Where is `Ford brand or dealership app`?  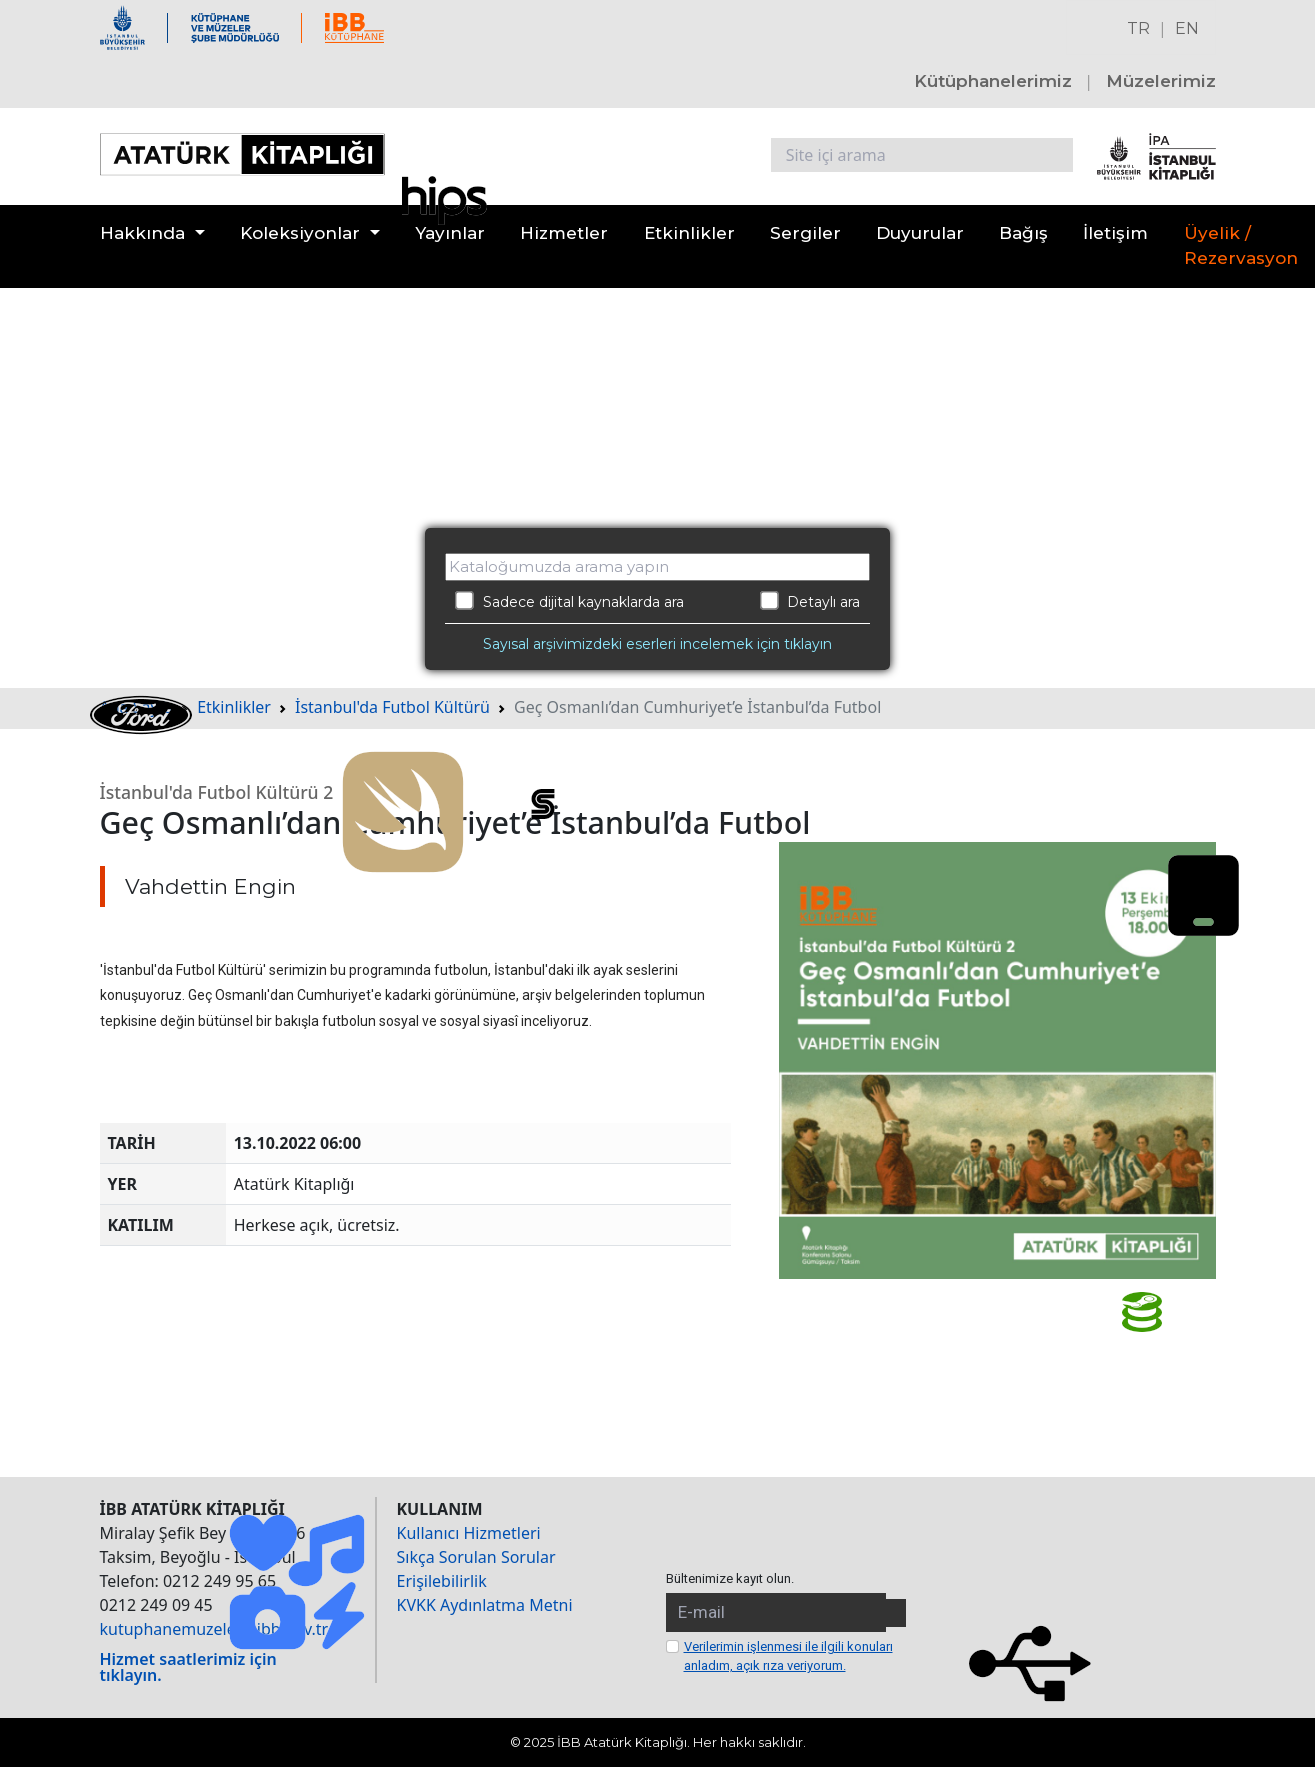
Ford brand or dealership app is located at coordinates (141, 715).